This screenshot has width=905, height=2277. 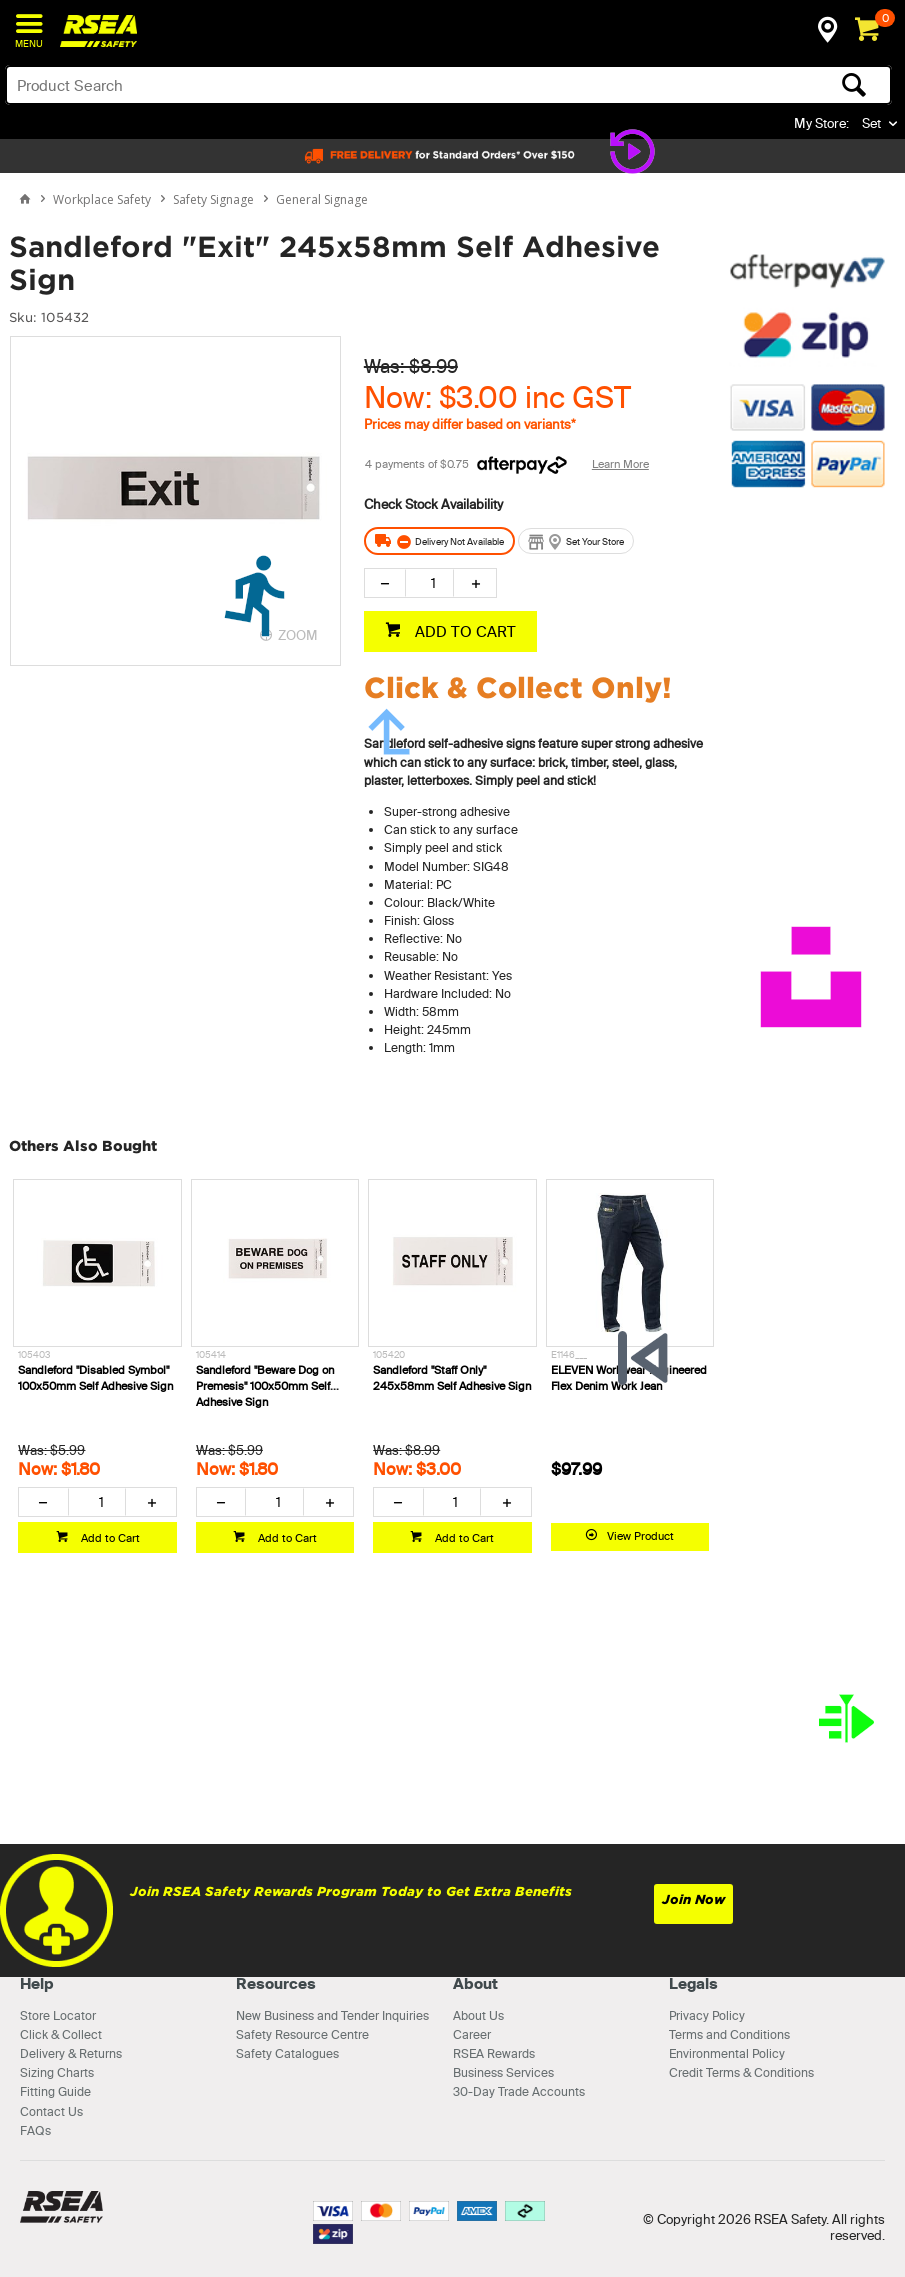 I want to click on skip to previous track, so click(x=645, y=1358).